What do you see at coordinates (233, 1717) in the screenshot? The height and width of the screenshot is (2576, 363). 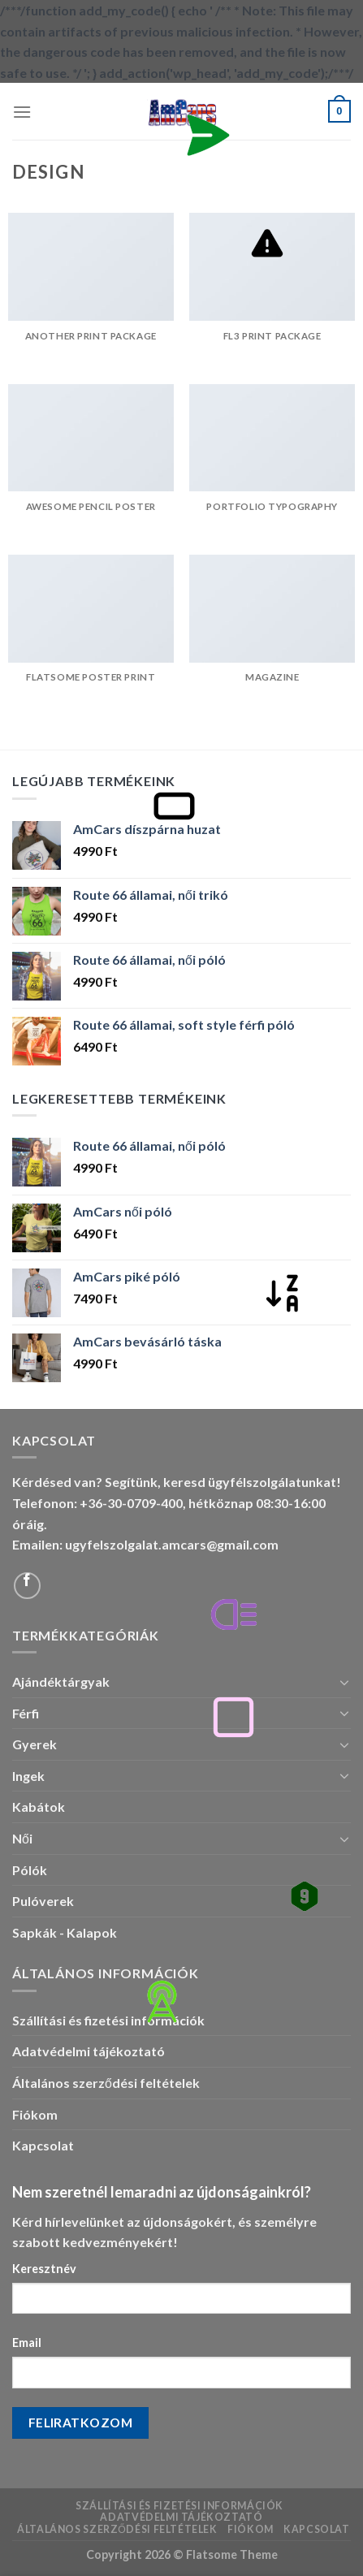 I see `unchecked checkbox or selection state` at bounding box center [233, 1717].